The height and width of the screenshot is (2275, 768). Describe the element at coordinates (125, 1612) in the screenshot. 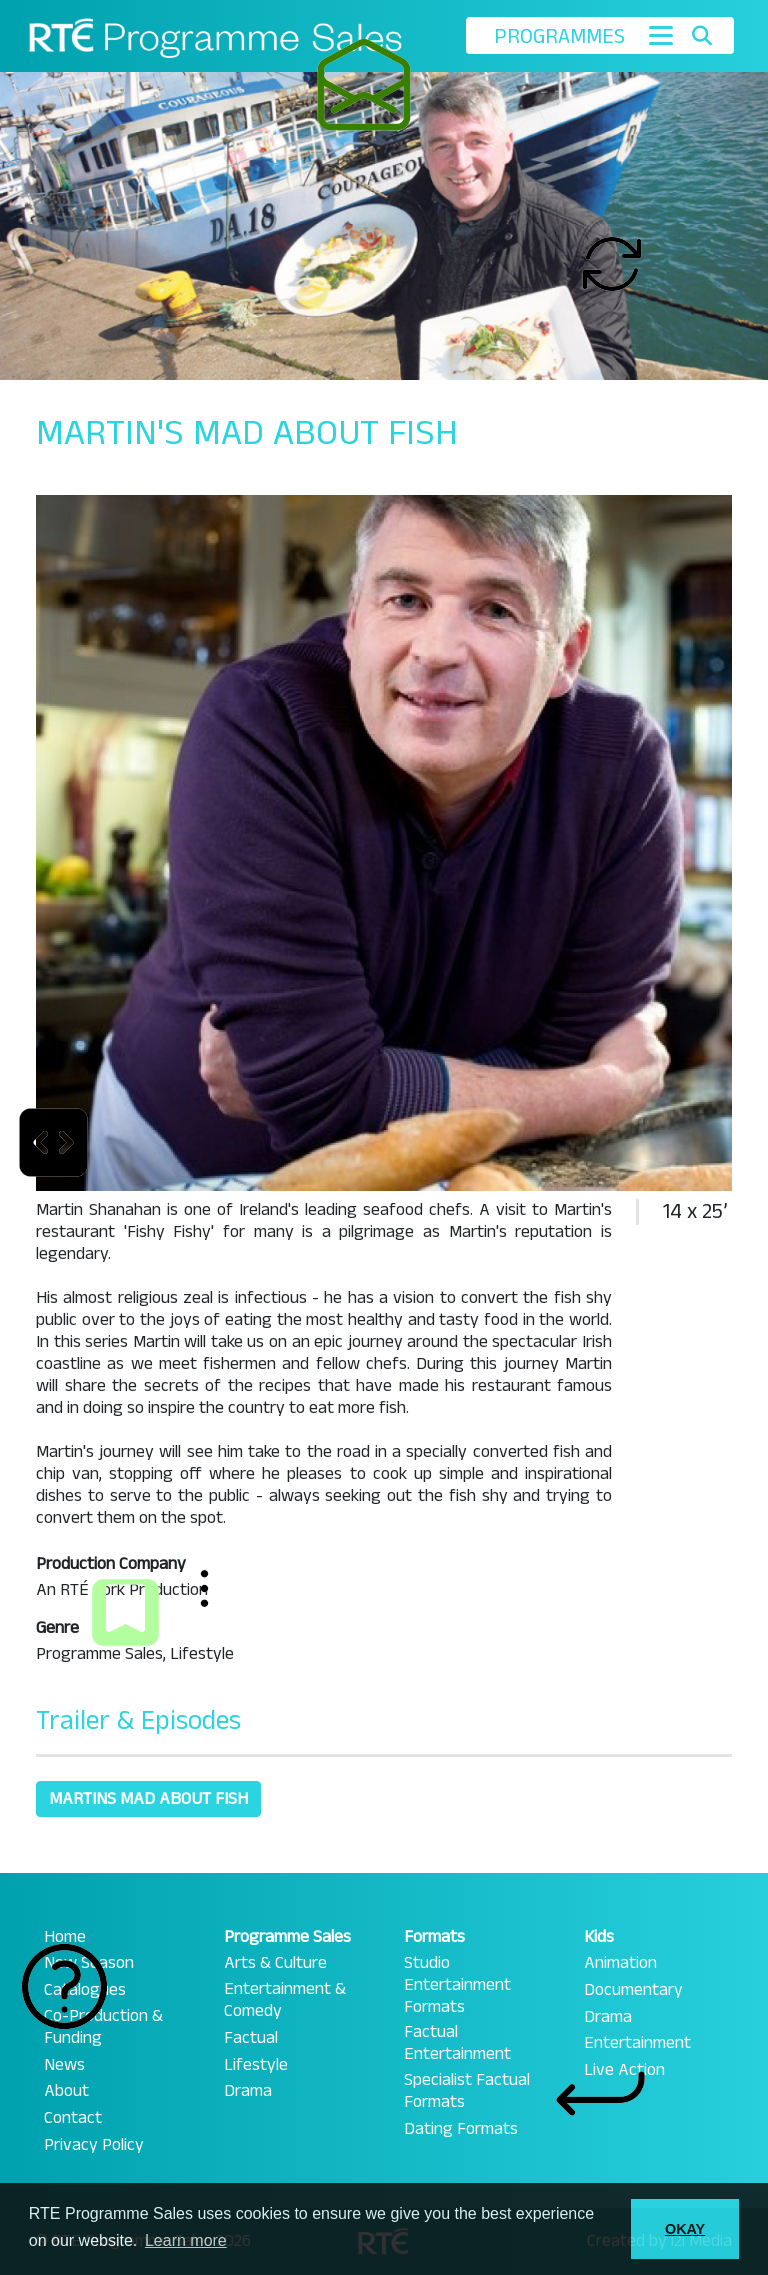

I see `save or bookmark this item` at that location.